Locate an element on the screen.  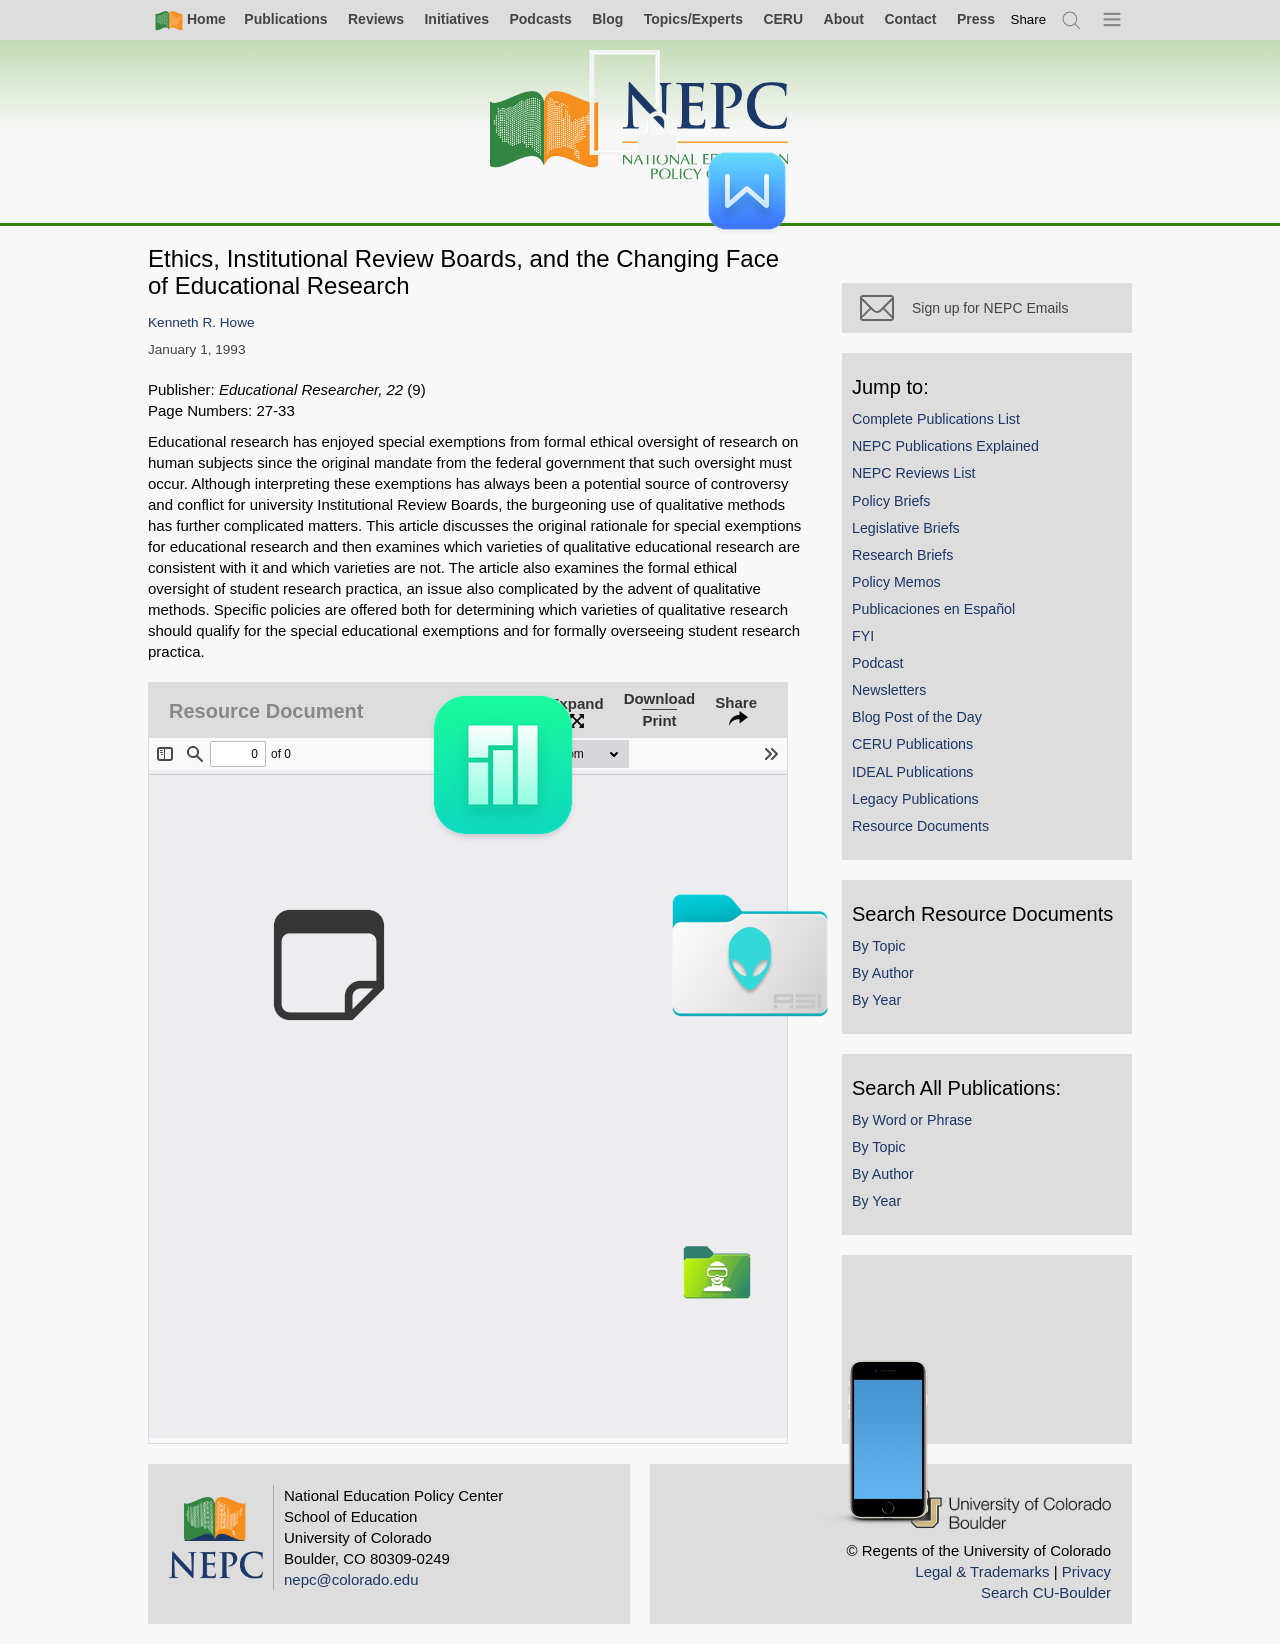
launch manjaro linux application is located at coordinates (503, 765).